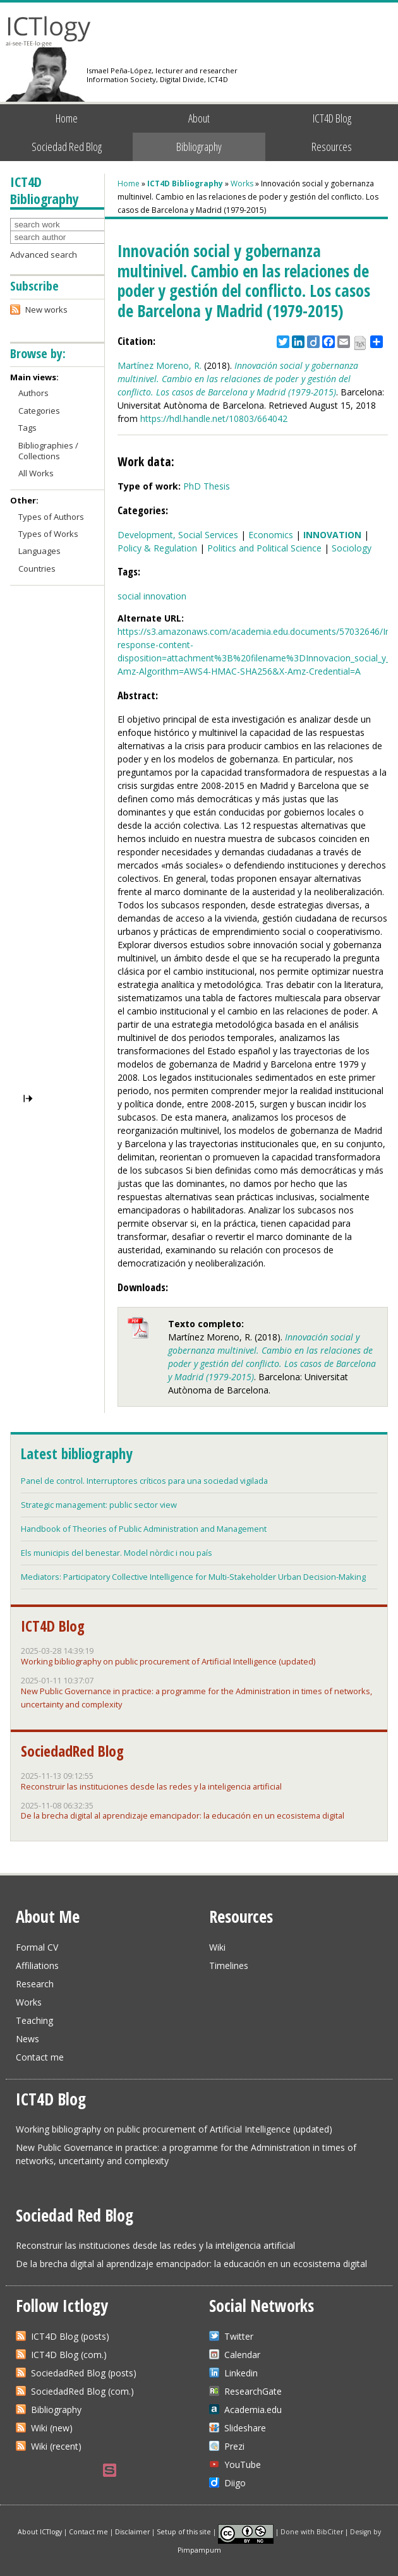 The height and width of the screenshot is (2576, 398). Describe the element at coordinates (109, 2470) in the screenshot. I see `open the Simkl app` at that location.